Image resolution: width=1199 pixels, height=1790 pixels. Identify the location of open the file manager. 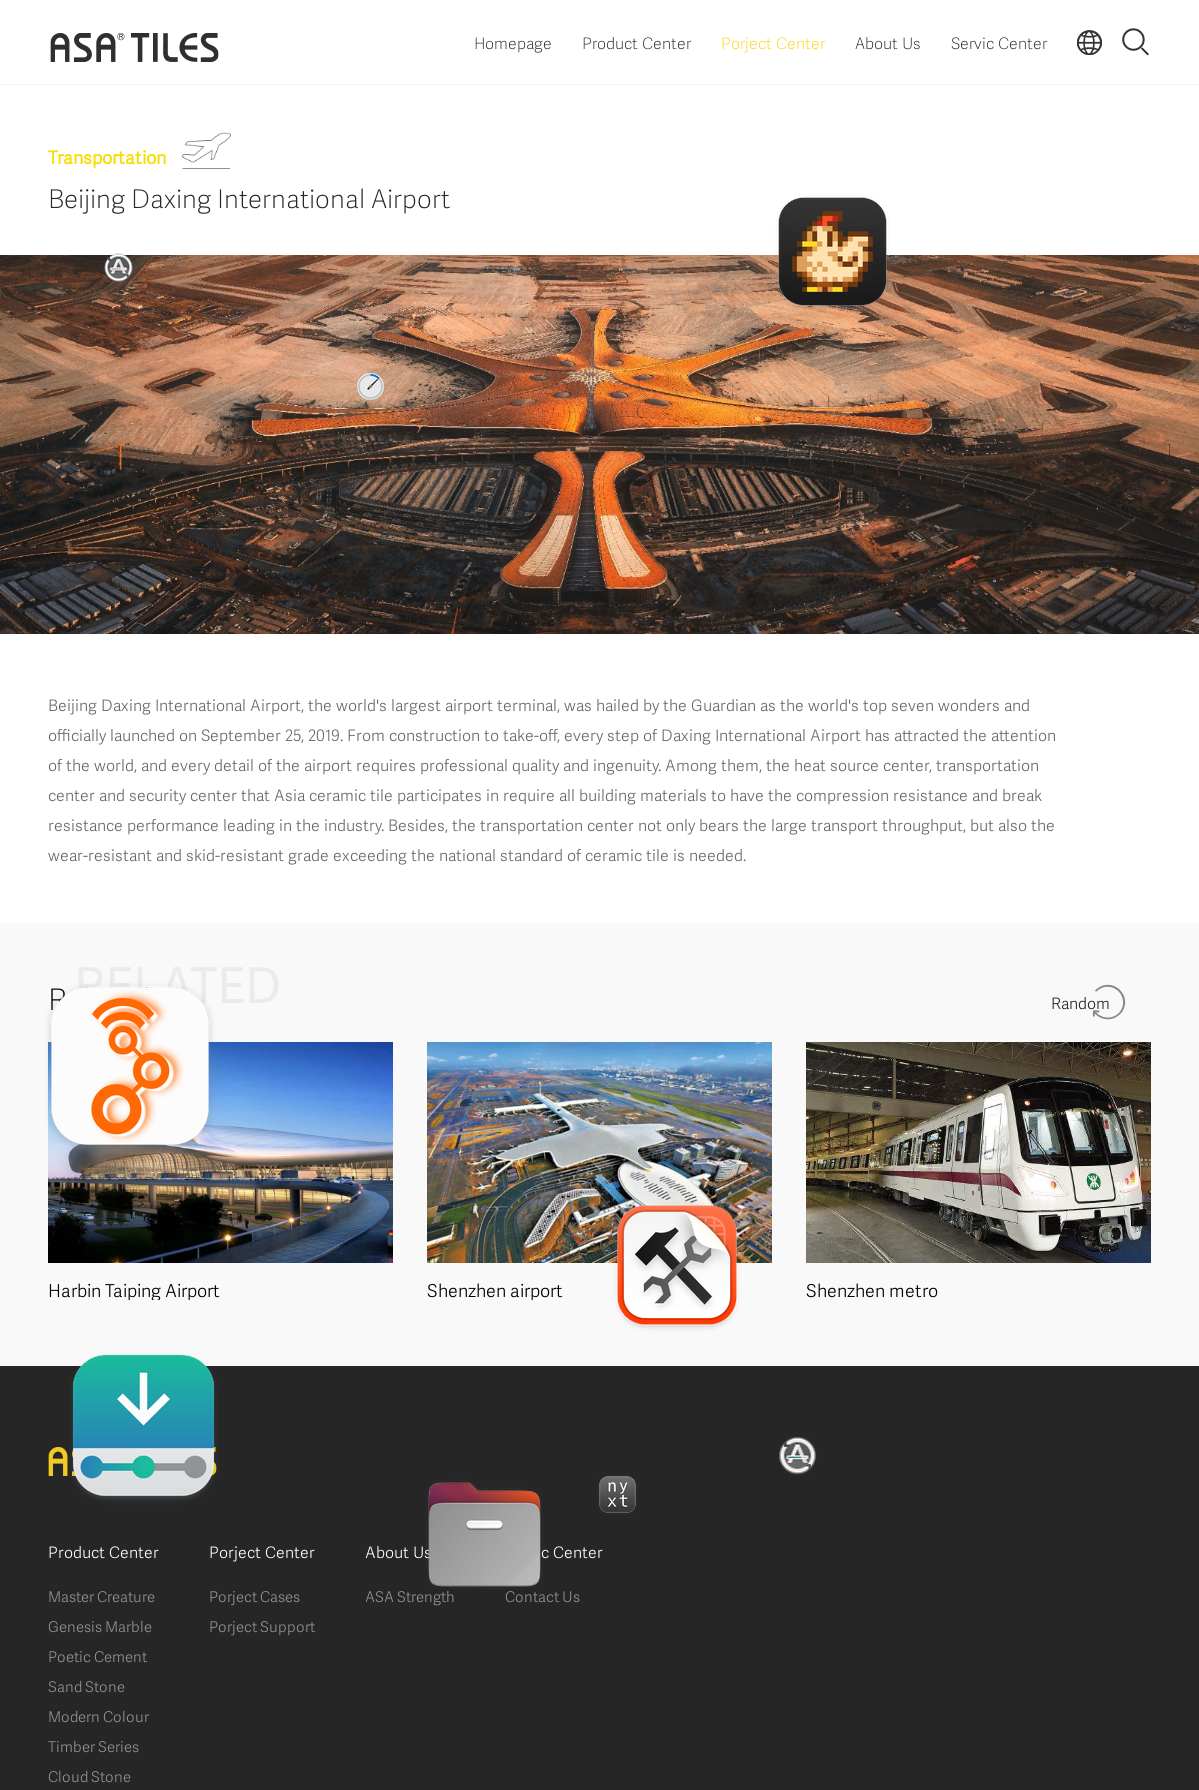
(484, 1534).